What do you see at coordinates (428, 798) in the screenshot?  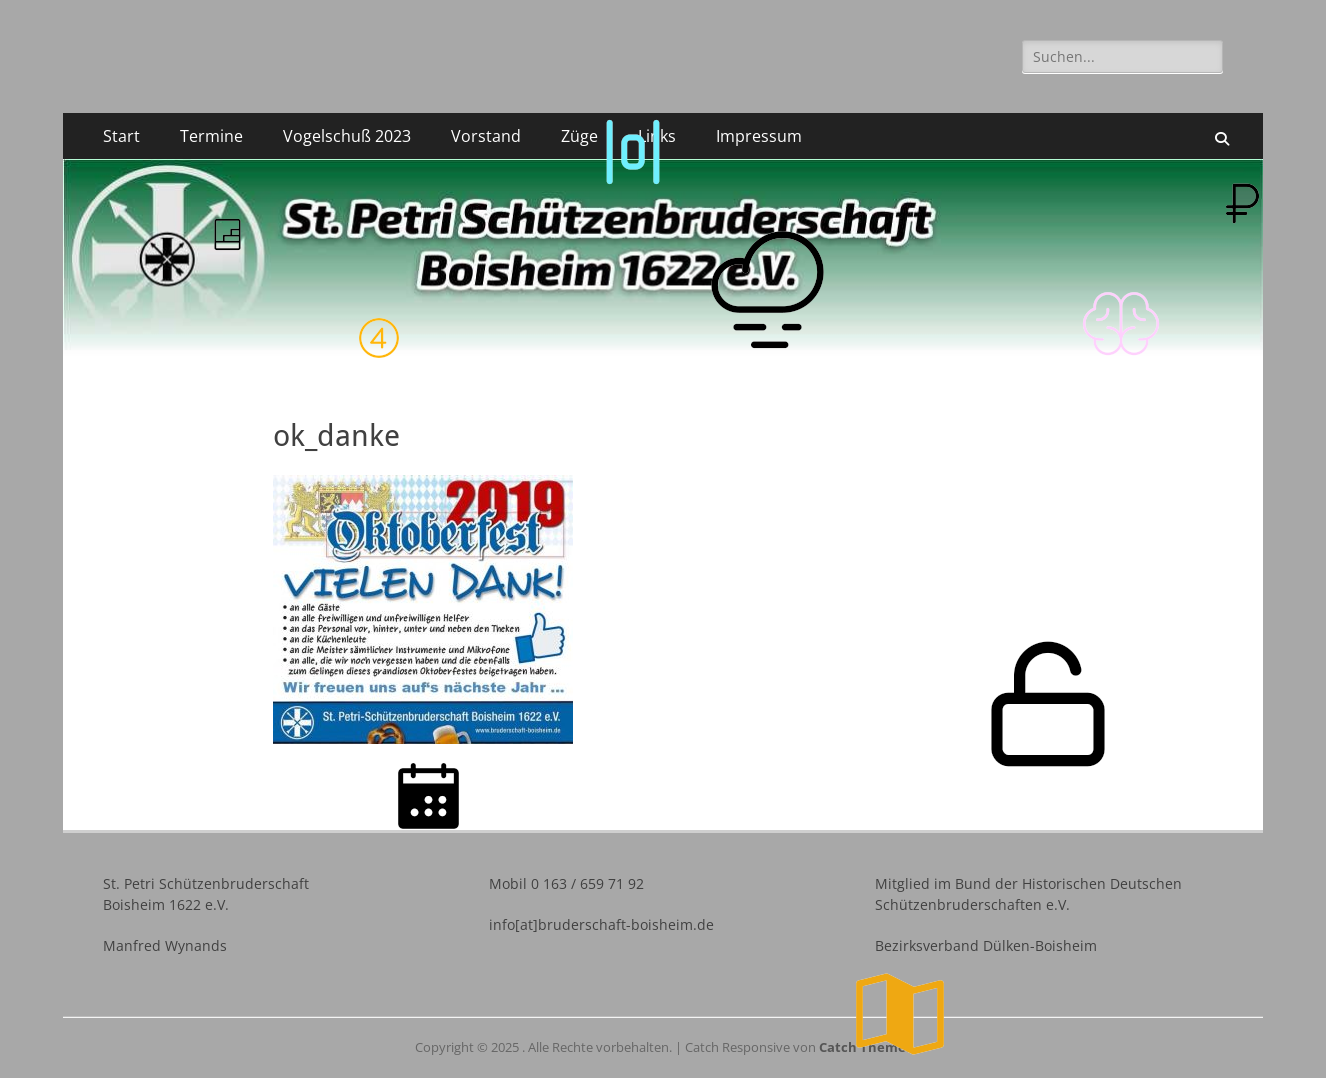 I see `view calendar events` at bounding box center [428, 798].